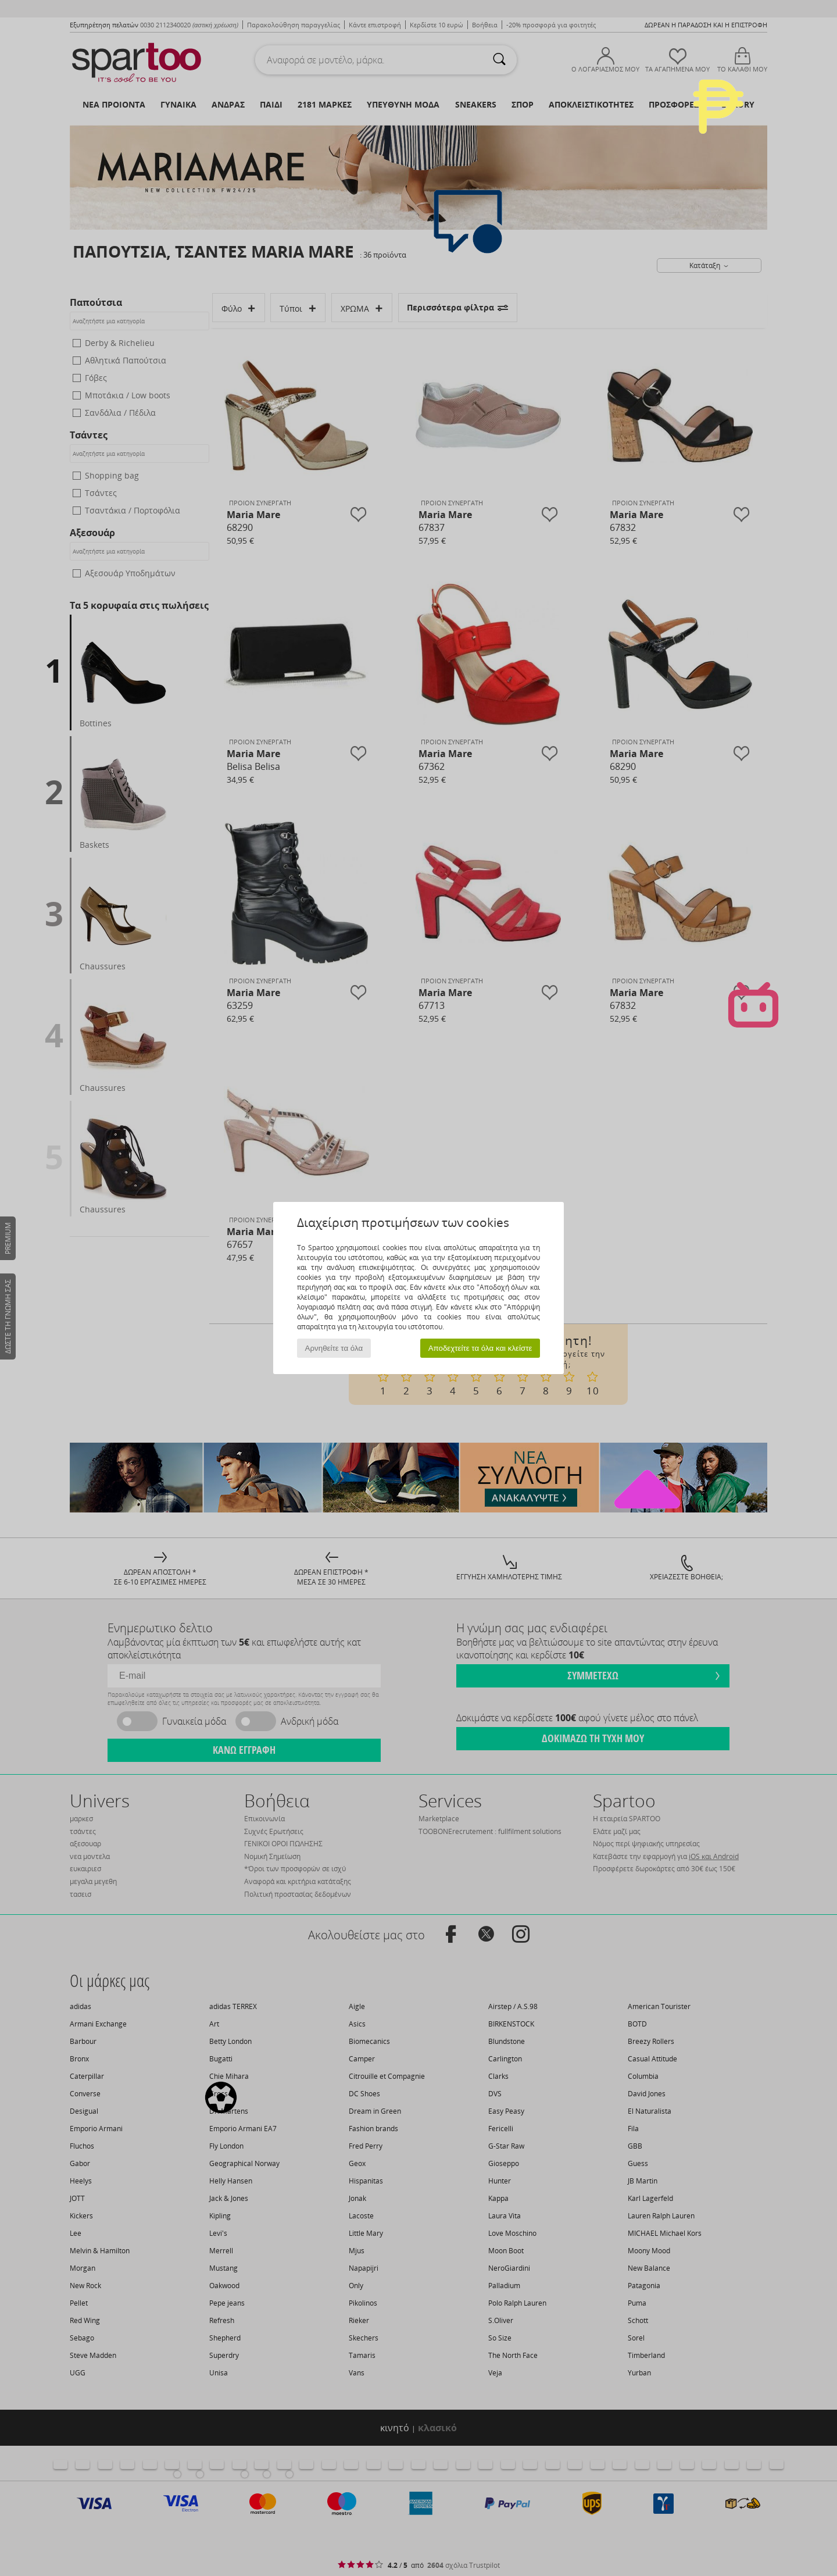 The image size is (837, 2576). What do you see at coordinates (716, 106) in the screenshot?
I see `indicates pricing or payment in Philippine pesos` at bounding box center [716, 106].